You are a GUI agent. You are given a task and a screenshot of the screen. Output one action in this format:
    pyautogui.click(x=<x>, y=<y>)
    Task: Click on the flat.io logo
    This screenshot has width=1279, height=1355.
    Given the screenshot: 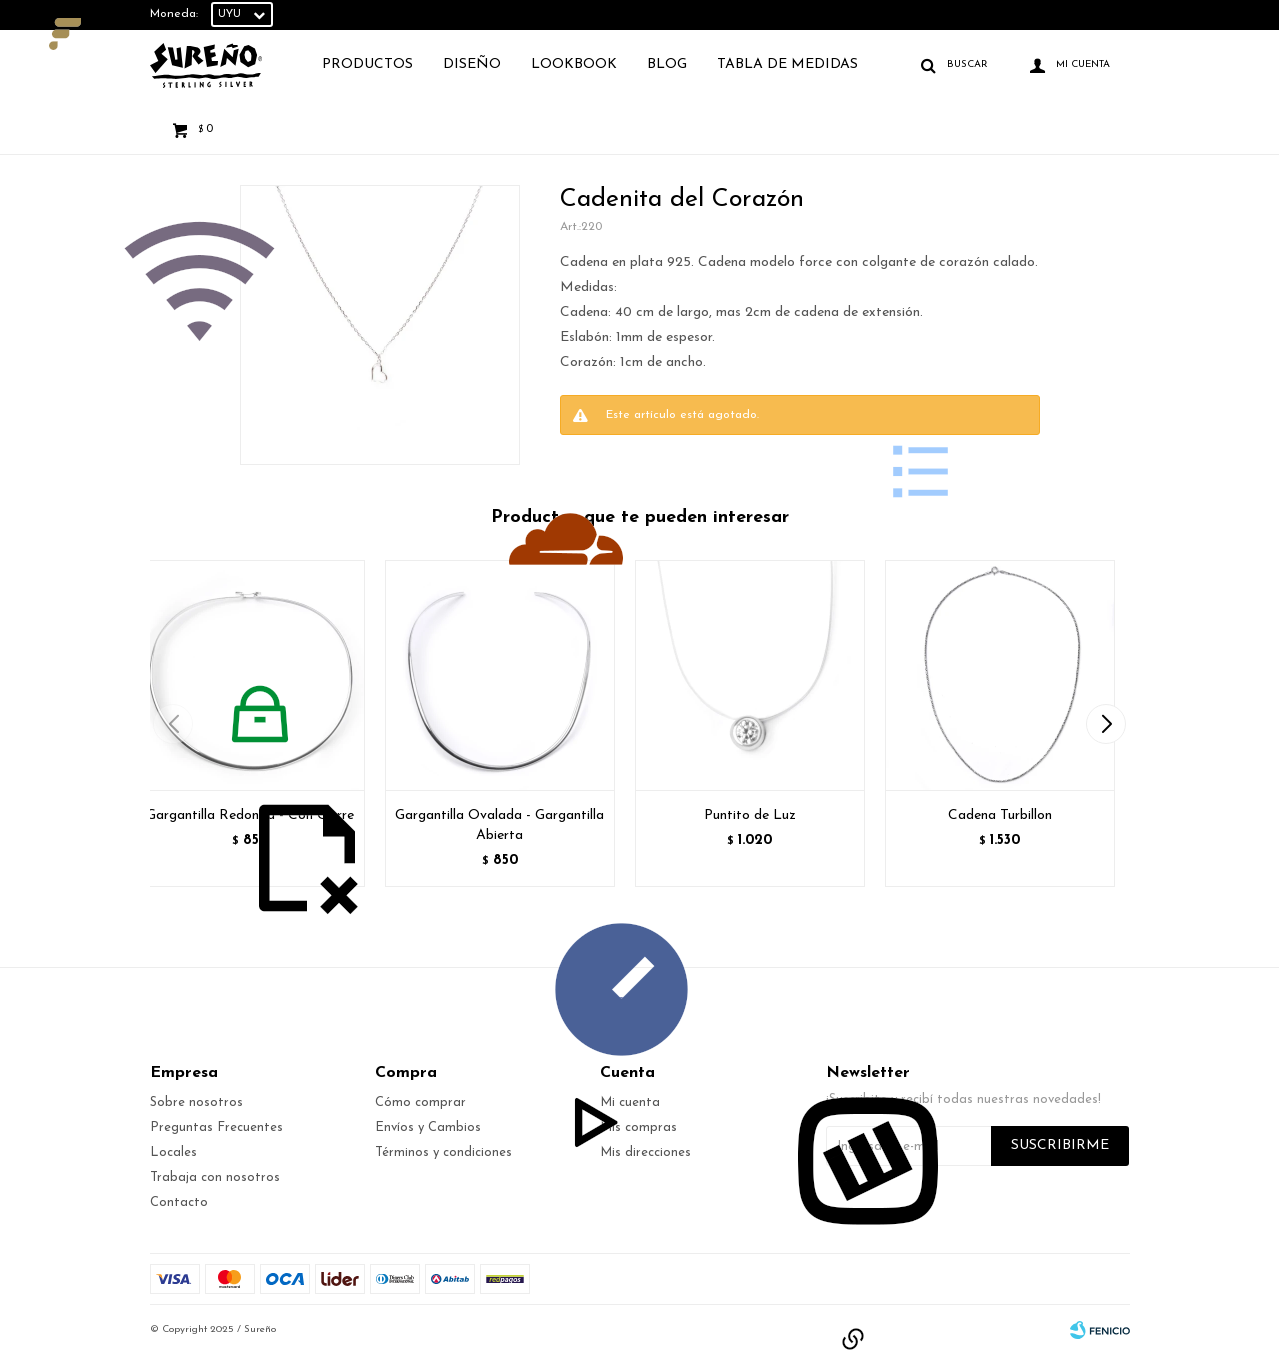 What is the action you would take?
    pyautogui.click(x=65, y=34)
    